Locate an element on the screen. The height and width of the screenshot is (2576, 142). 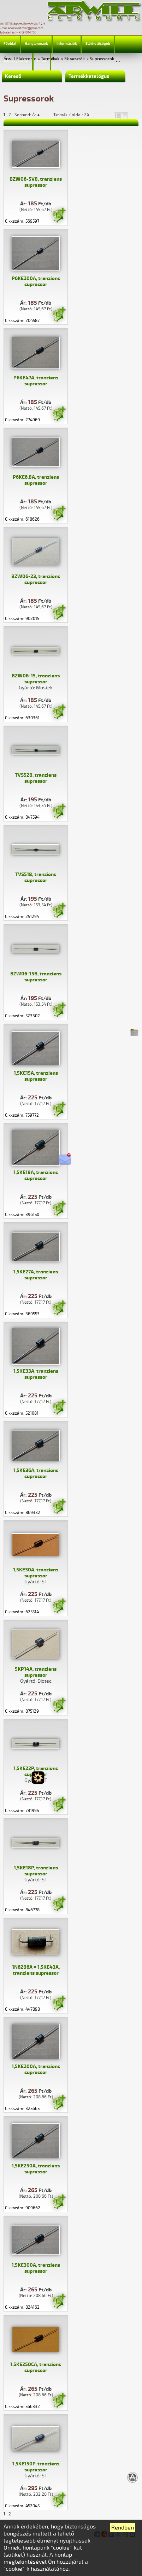
open the software update manager is located at coordinates (132, 2477).